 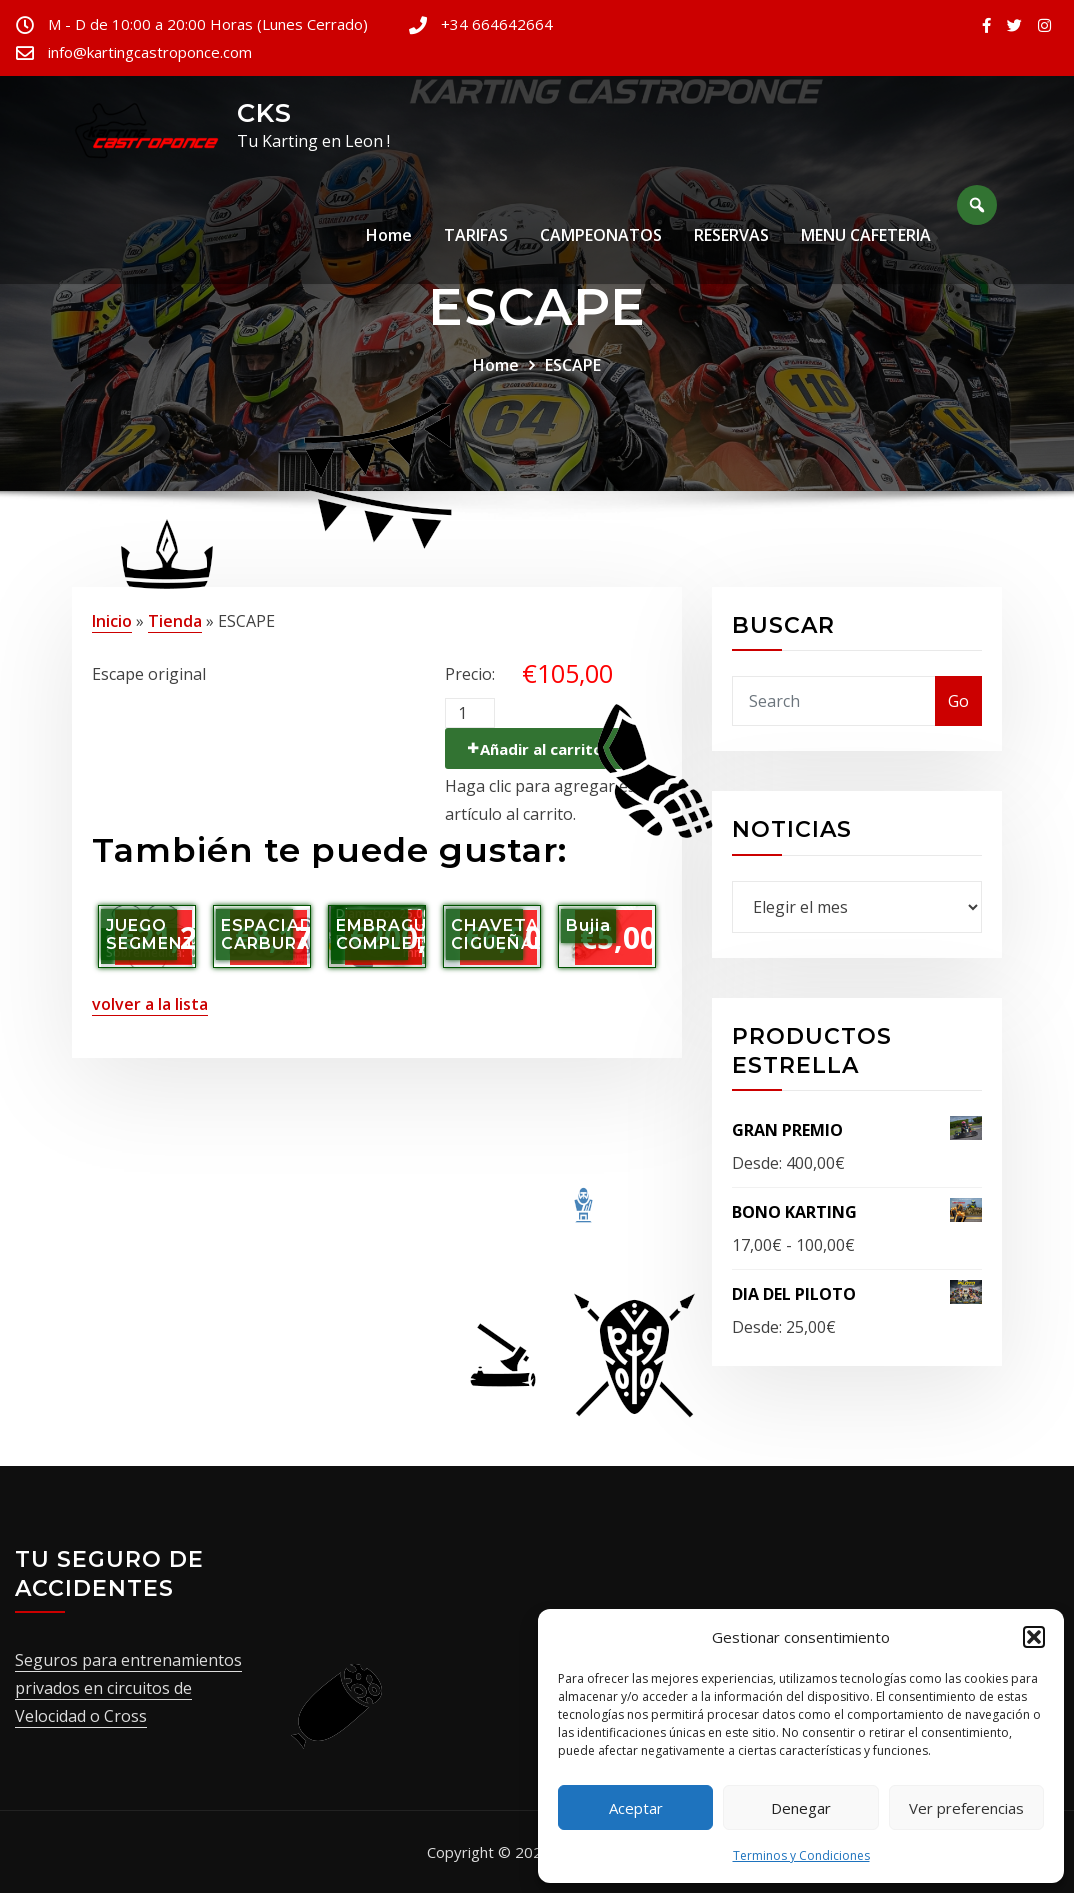 I want to click on access philosophy or humanities content, so click(x=583, y=1204).